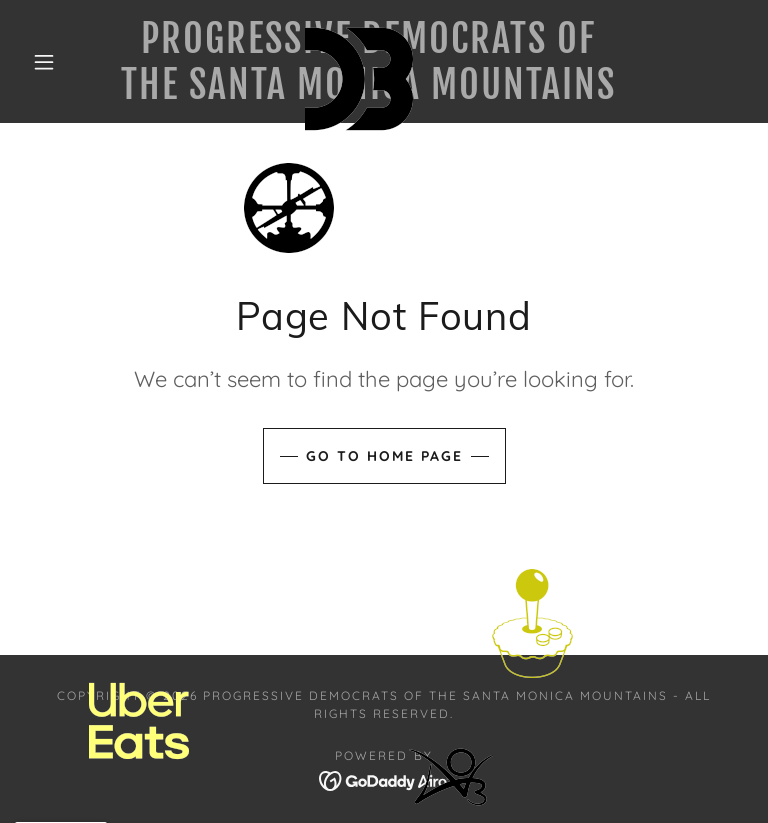 This screenshot has width=768, height=823. What do you see at coordinates (139, 721) in the screenshot?
I see `open the Uber Eats app` at bounding box center [139, 721].